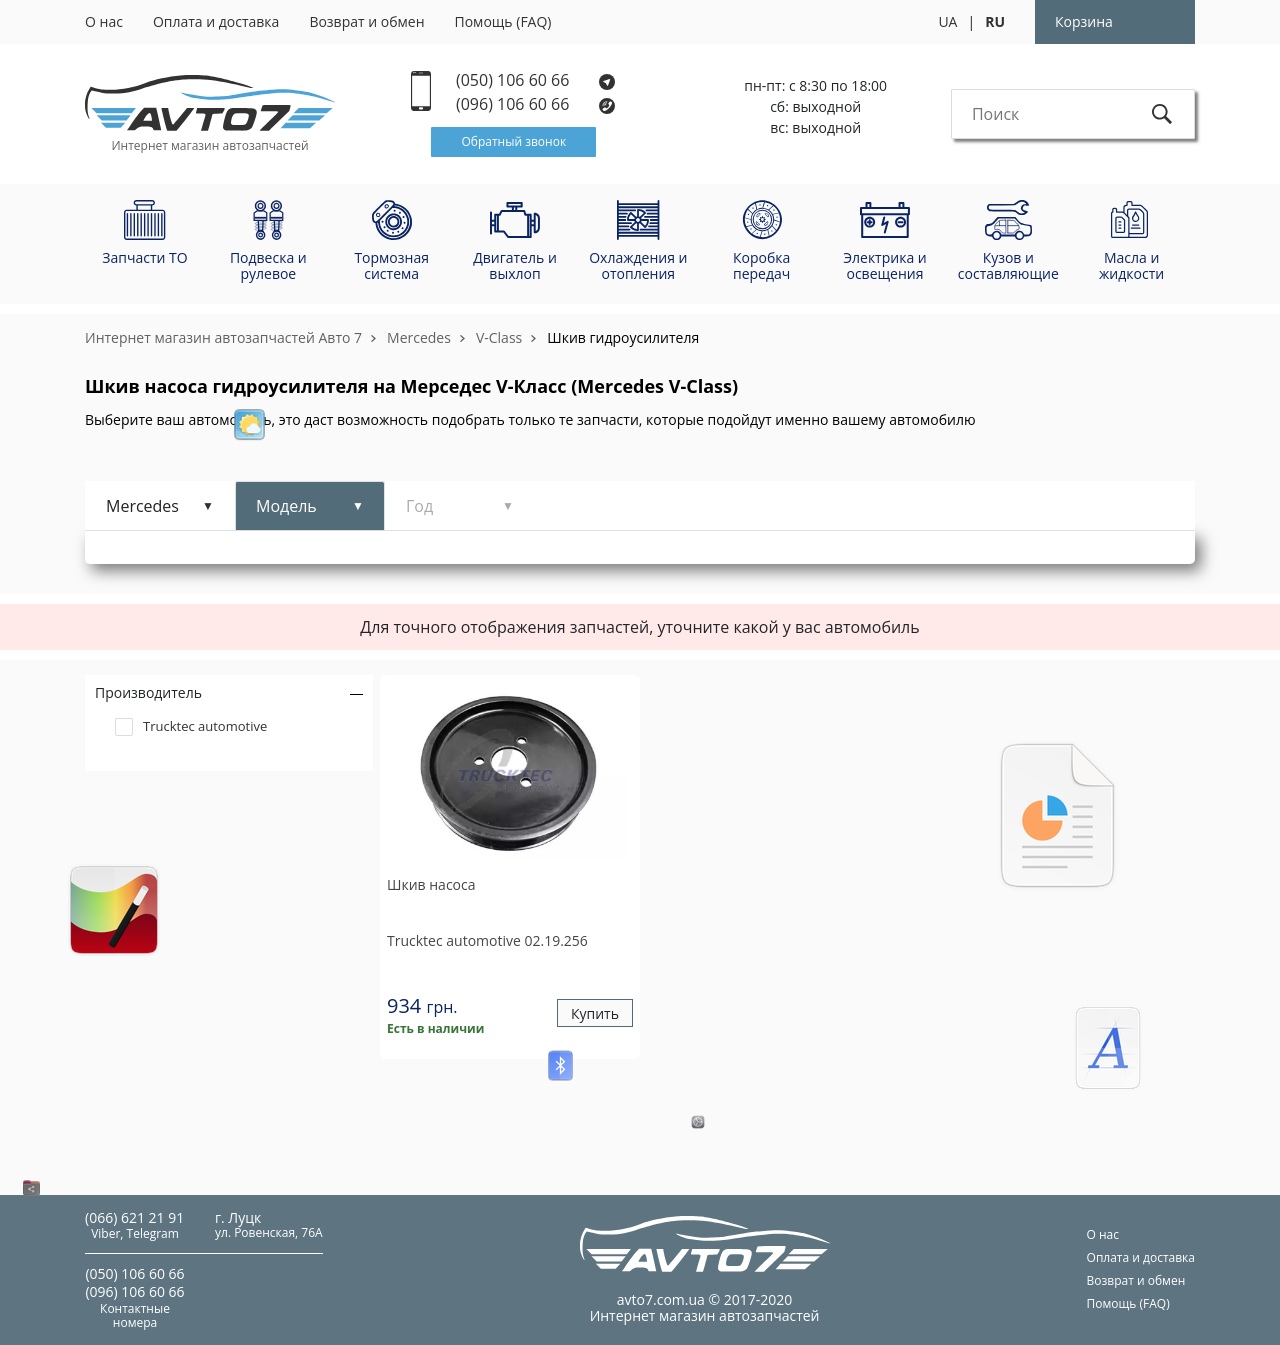 This screenshot has height=1345, width=1280. I want to click on launch winetricks application, so click(114, 910).